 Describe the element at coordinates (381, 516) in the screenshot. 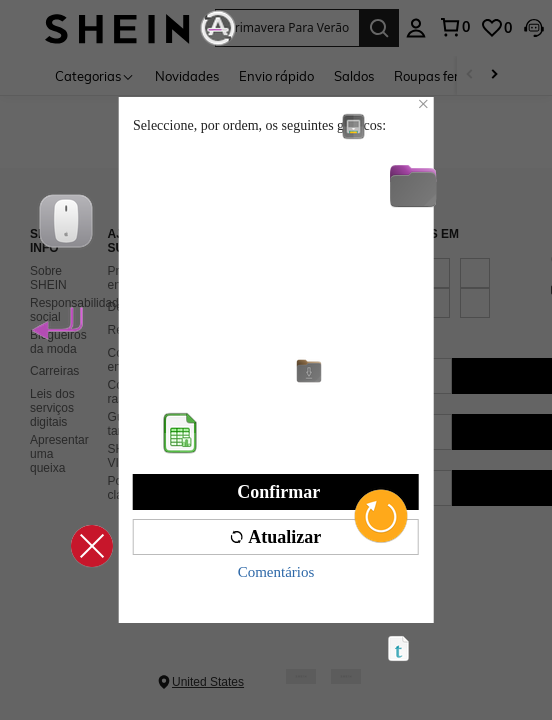

I see `restart the system` at that location.